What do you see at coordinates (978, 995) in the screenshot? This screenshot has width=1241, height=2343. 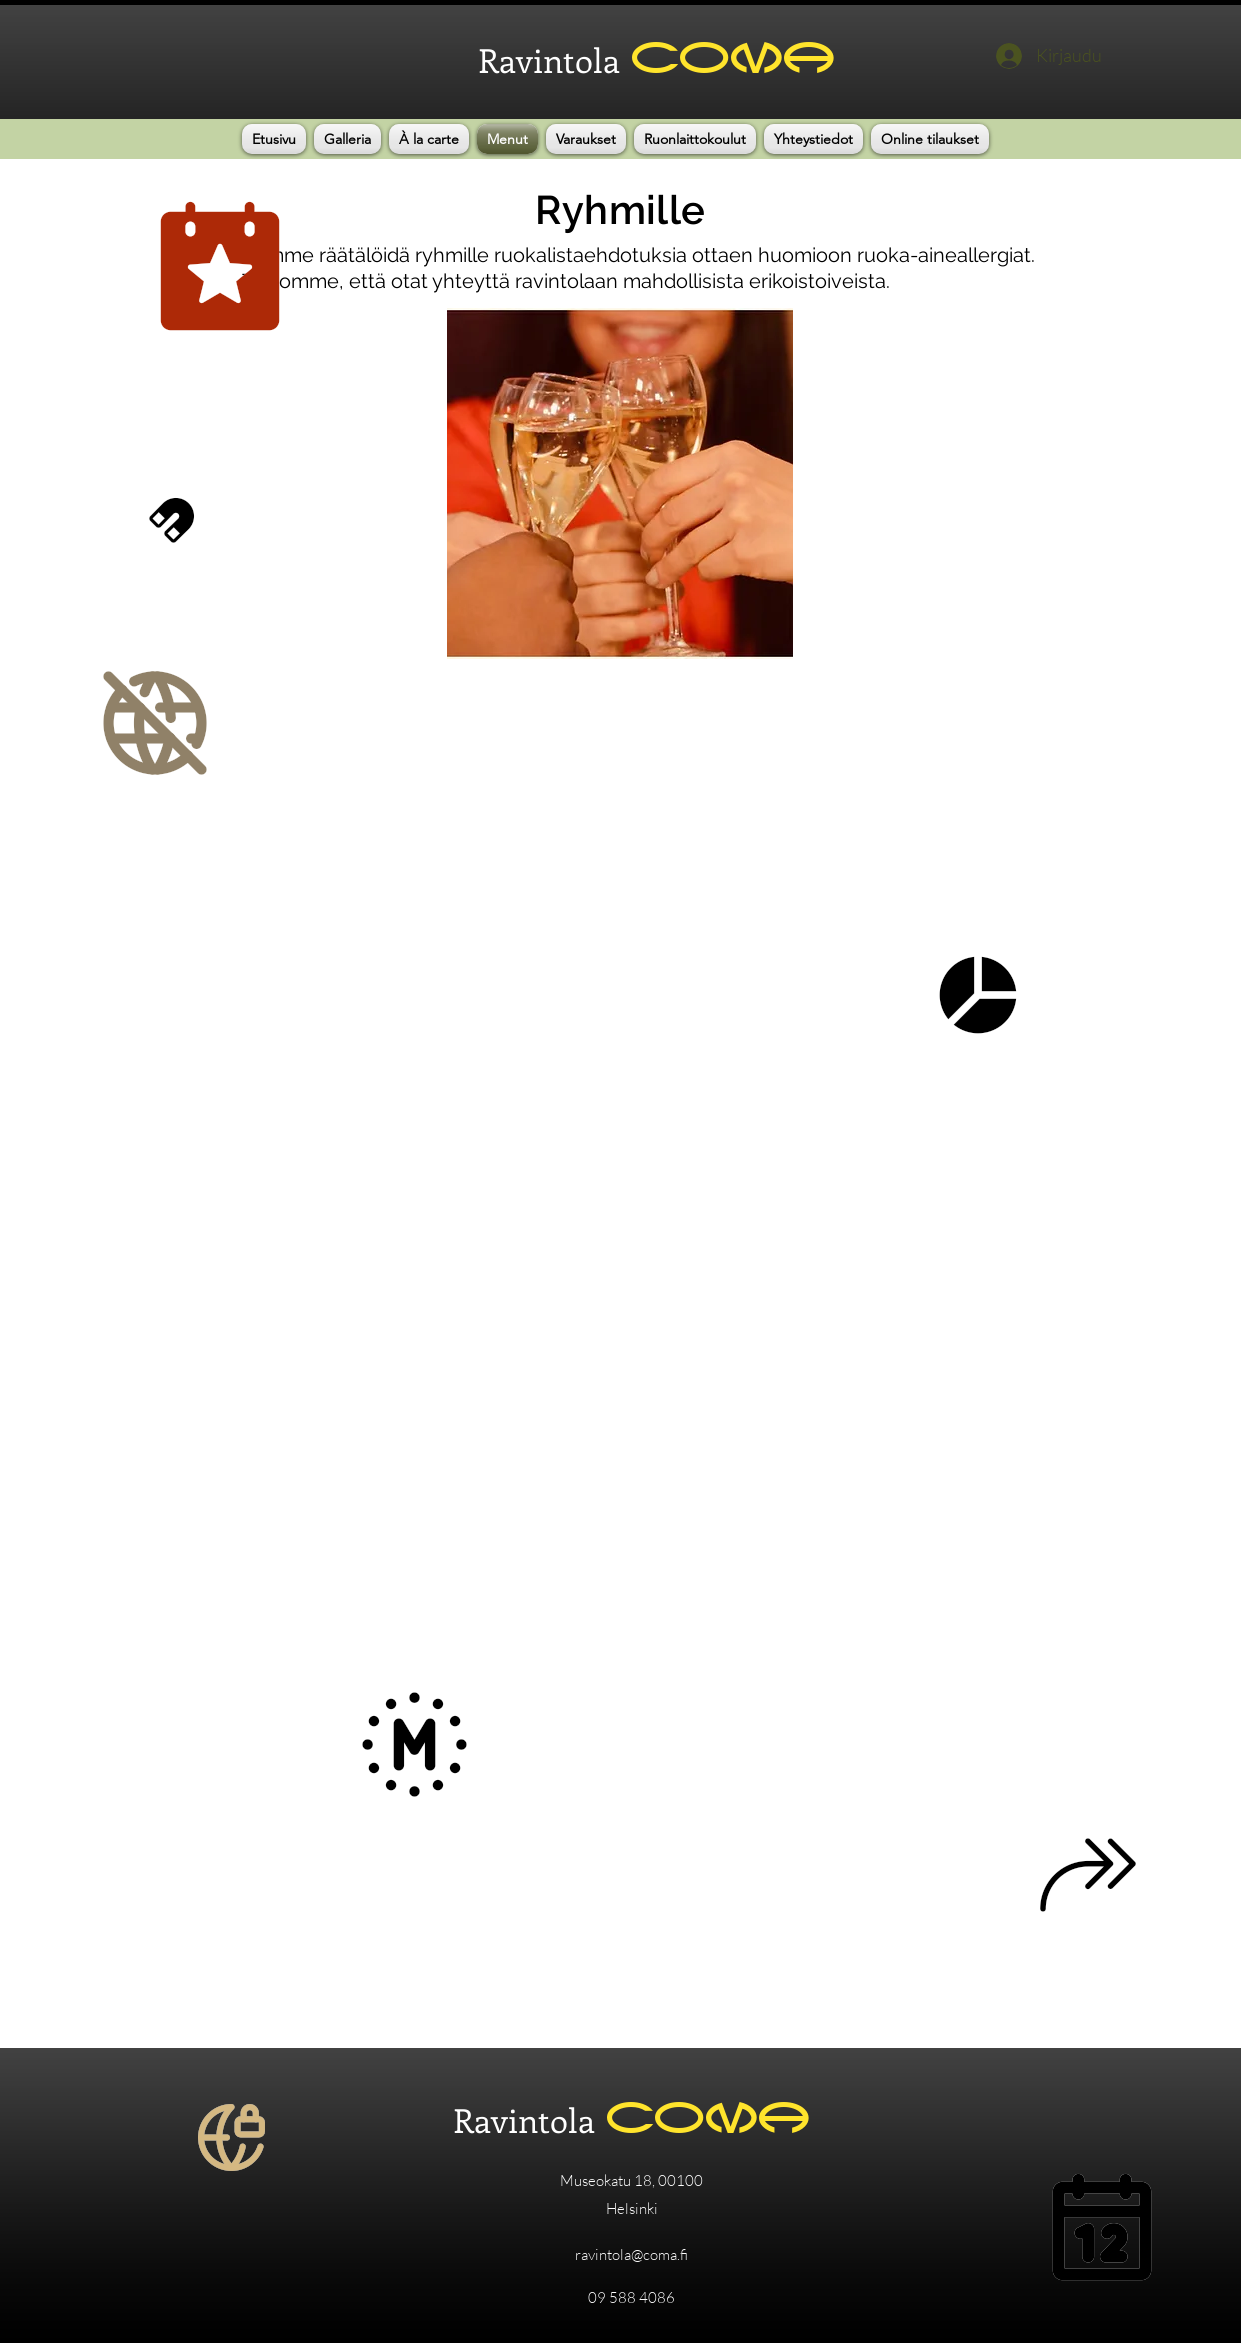 I see `view data breakdown by category` at bounding box center [978, 995].